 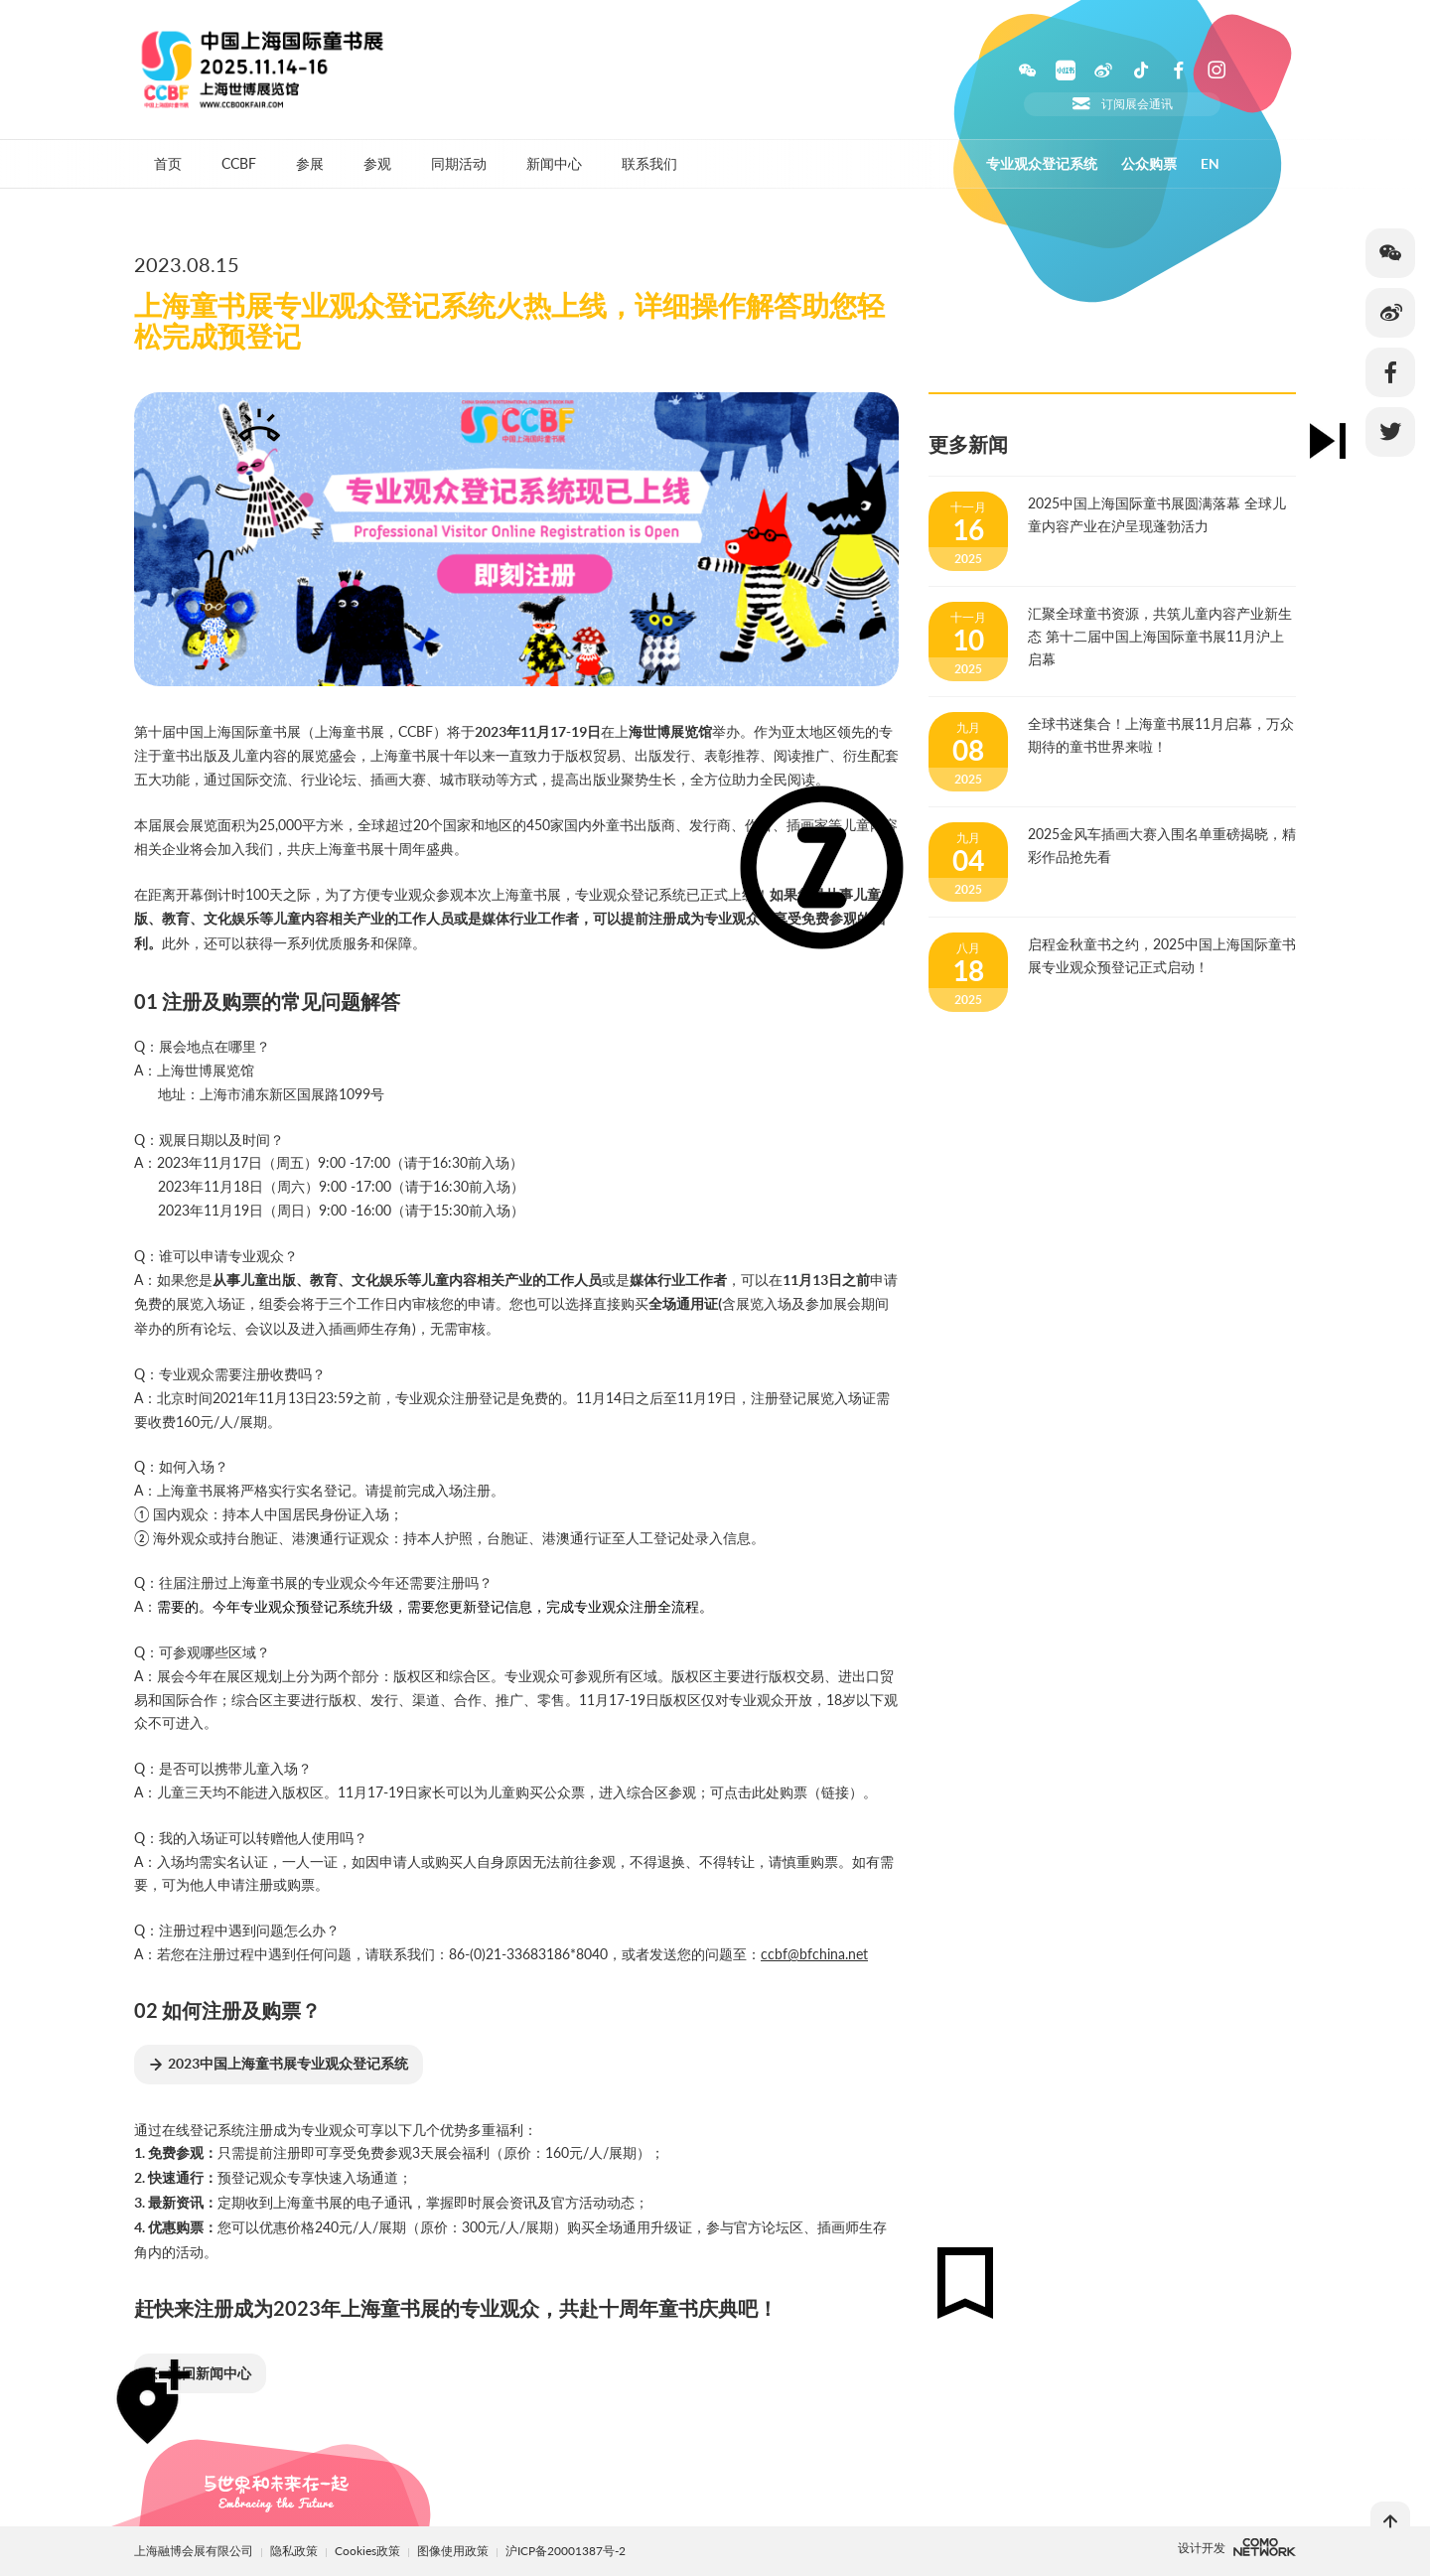 I want to click on add a new location pin to the map, so click(x=147, y=2401).